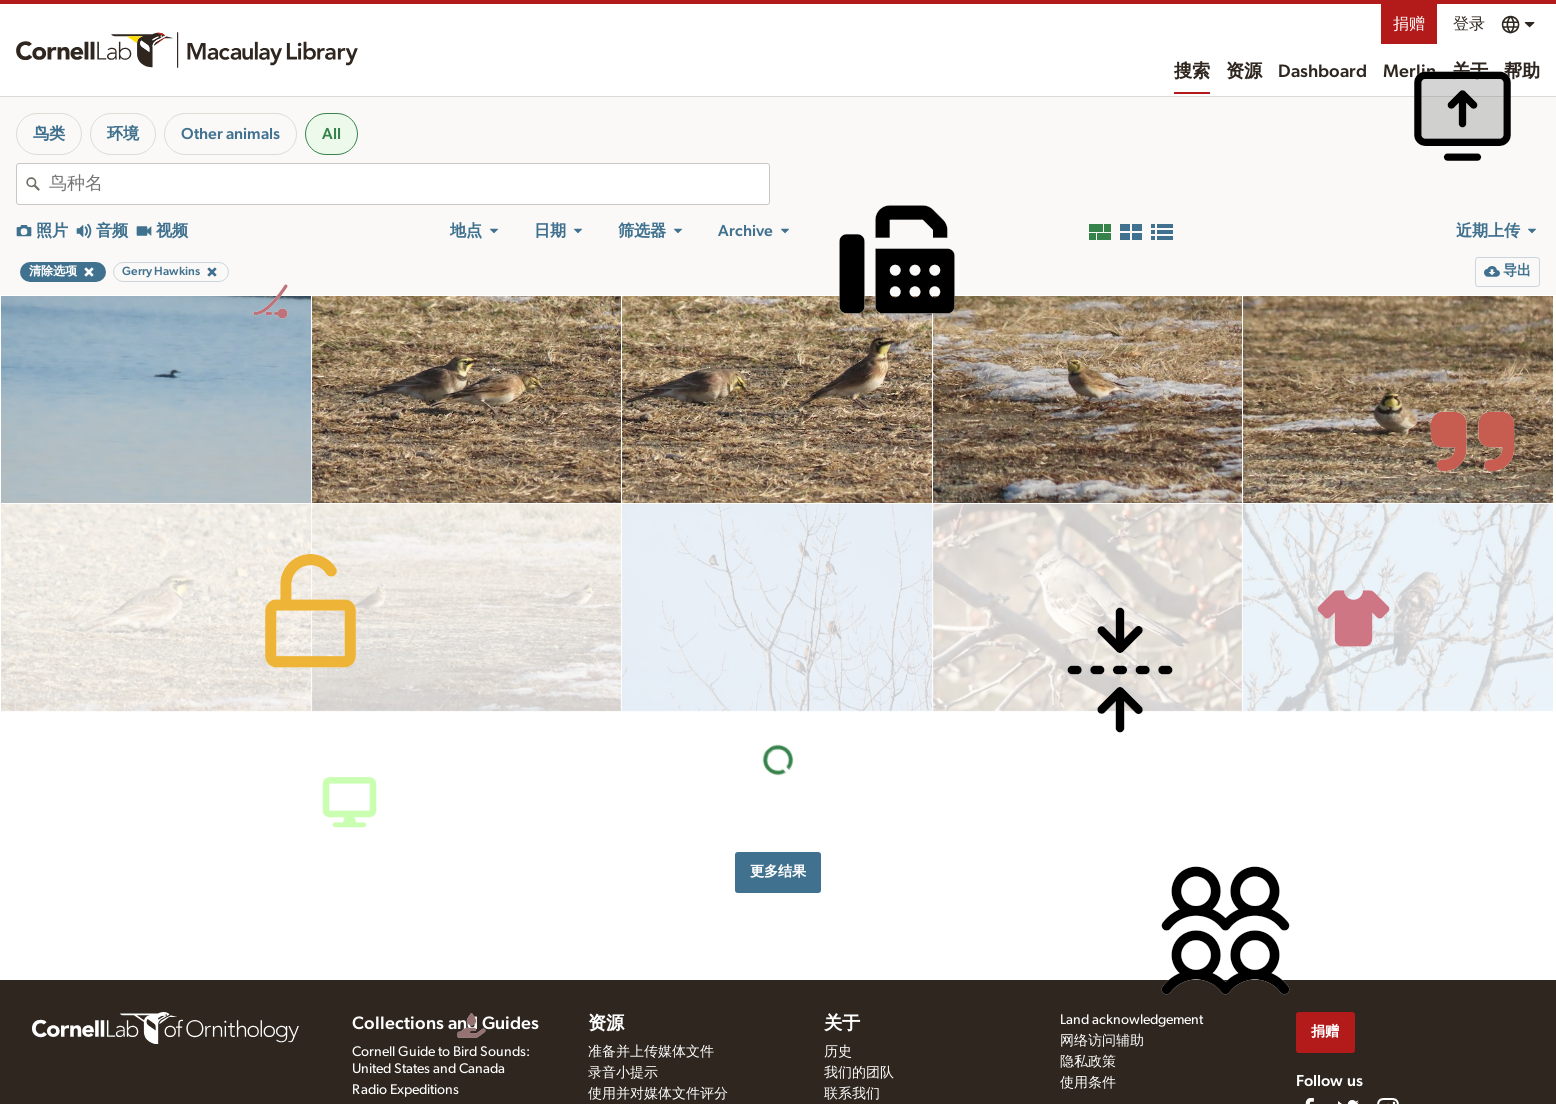 The height and width of the screenshot is (1104, 1556). What do you see at coordinates (270, 301) in the screenshot?
I see `adjust ease-in animation curve` at bounding box center [270, 301].